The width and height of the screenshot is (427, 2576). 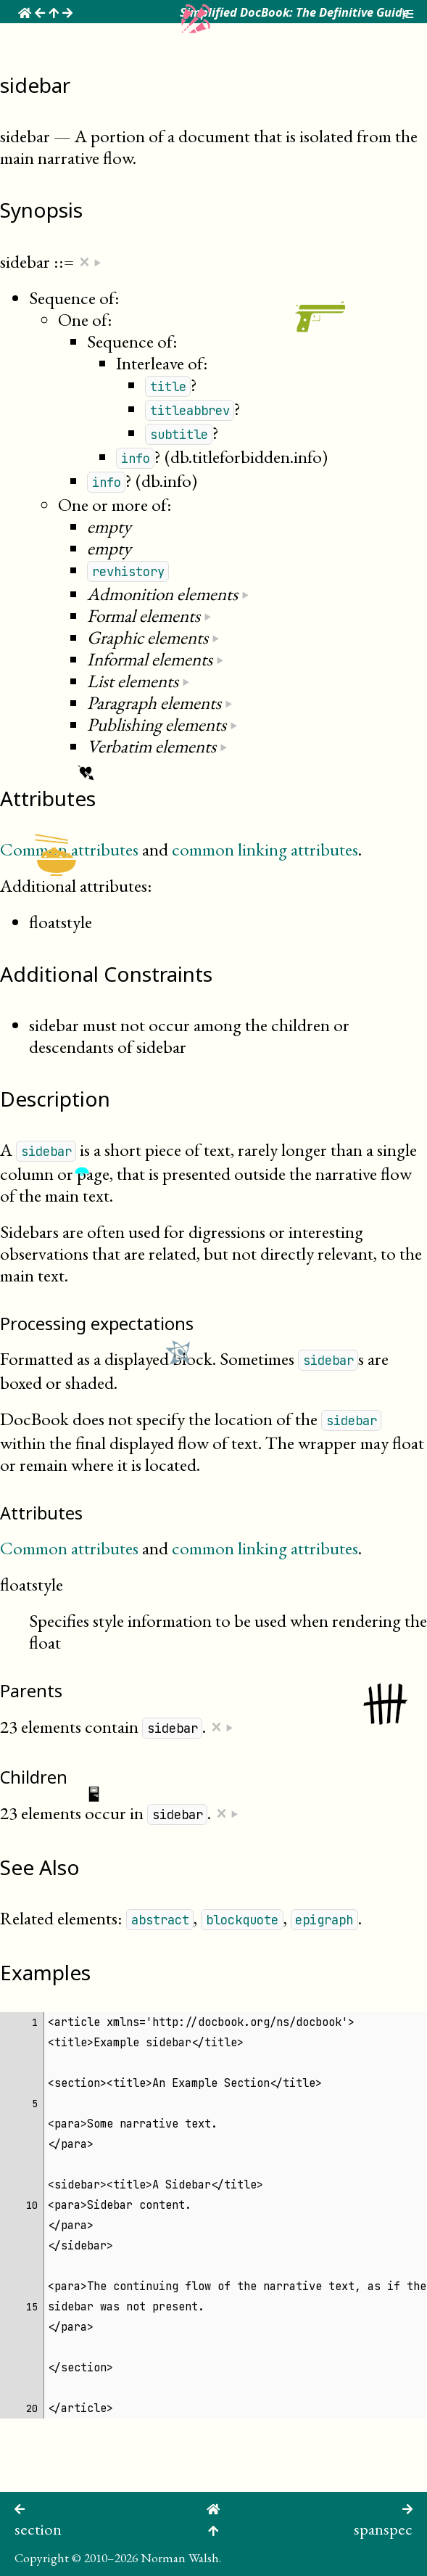 What do you see at coordinates (94, 1794) in the screenshot?
I see `monitor door or entry point activity` at bounding box center [94, 1794].